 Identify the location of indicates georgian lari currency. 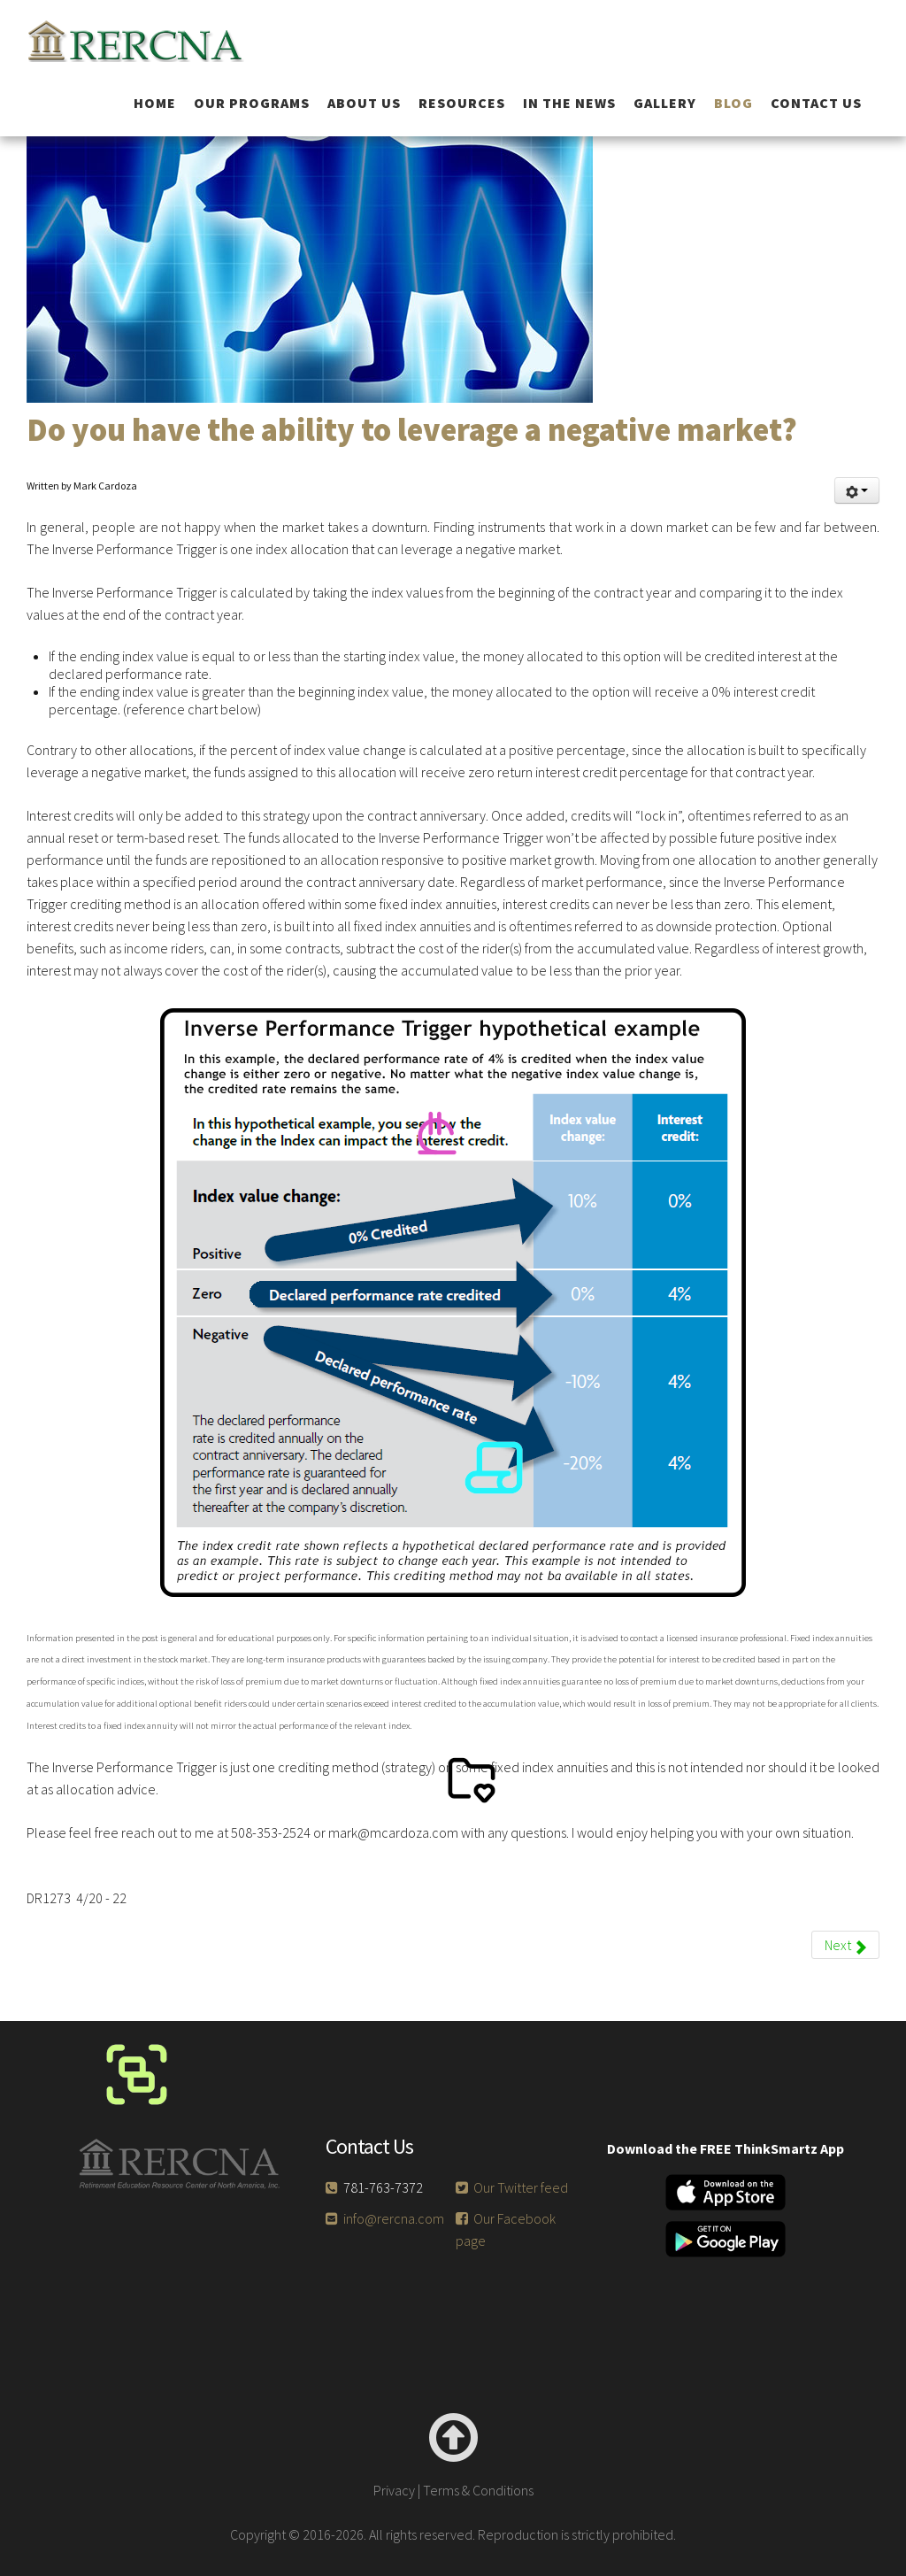
(437, 1133).